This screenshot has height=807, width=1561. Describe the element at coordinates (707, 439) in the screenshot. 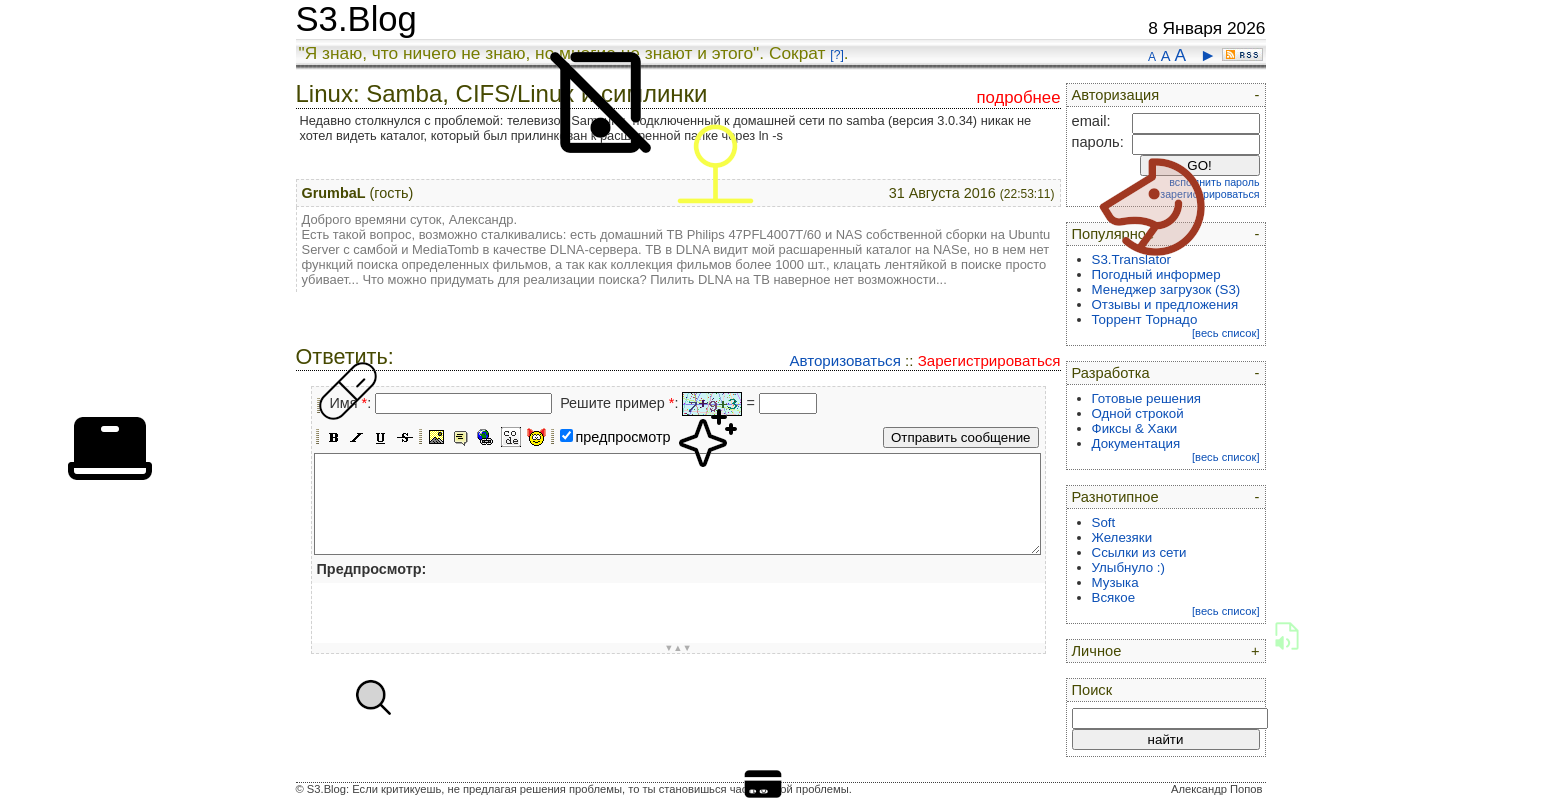

I see `indicates AI-generated or enhanced content` at that location.